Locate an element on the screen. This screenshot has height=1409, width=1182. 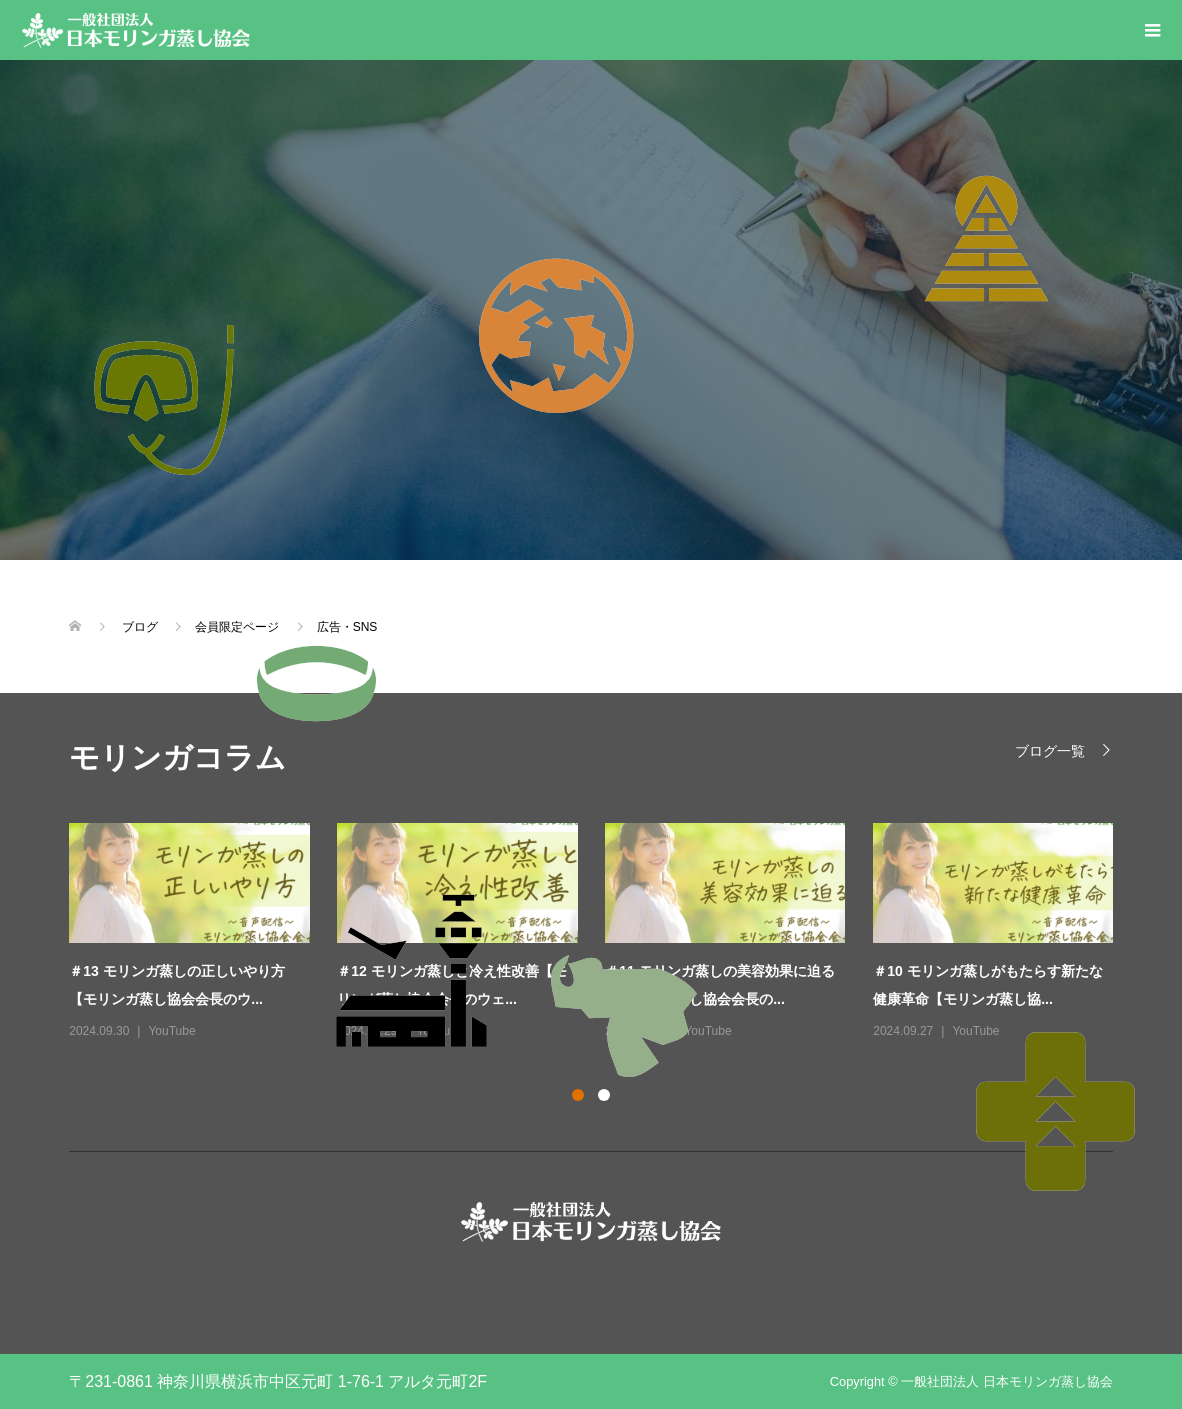
view historical landmarks or monuments is located at coordinates (986, 238).